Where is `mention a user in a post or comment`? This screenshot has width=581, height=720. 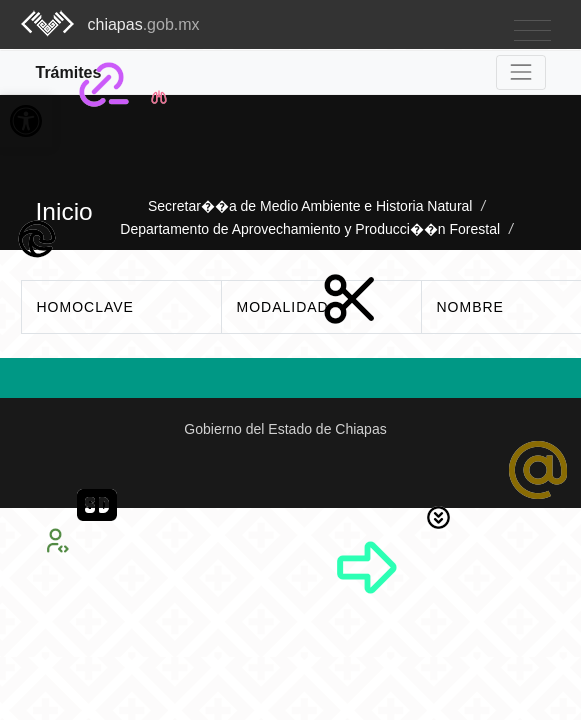
mention a user in a post or comment is located at coordinates (538, 470).